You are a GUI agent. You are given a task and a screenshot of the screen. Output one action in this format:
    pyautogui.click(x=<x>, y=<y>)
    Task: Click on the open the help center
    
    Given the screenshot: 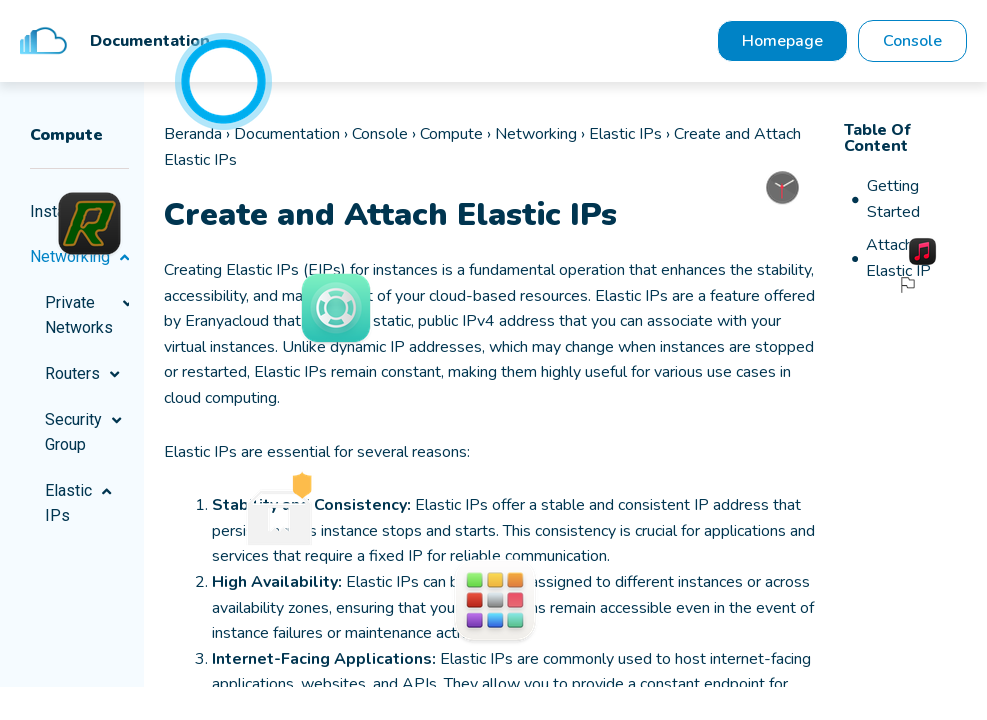 What is the action you would take?
    pyautogui.click(x=336, y=308)
    